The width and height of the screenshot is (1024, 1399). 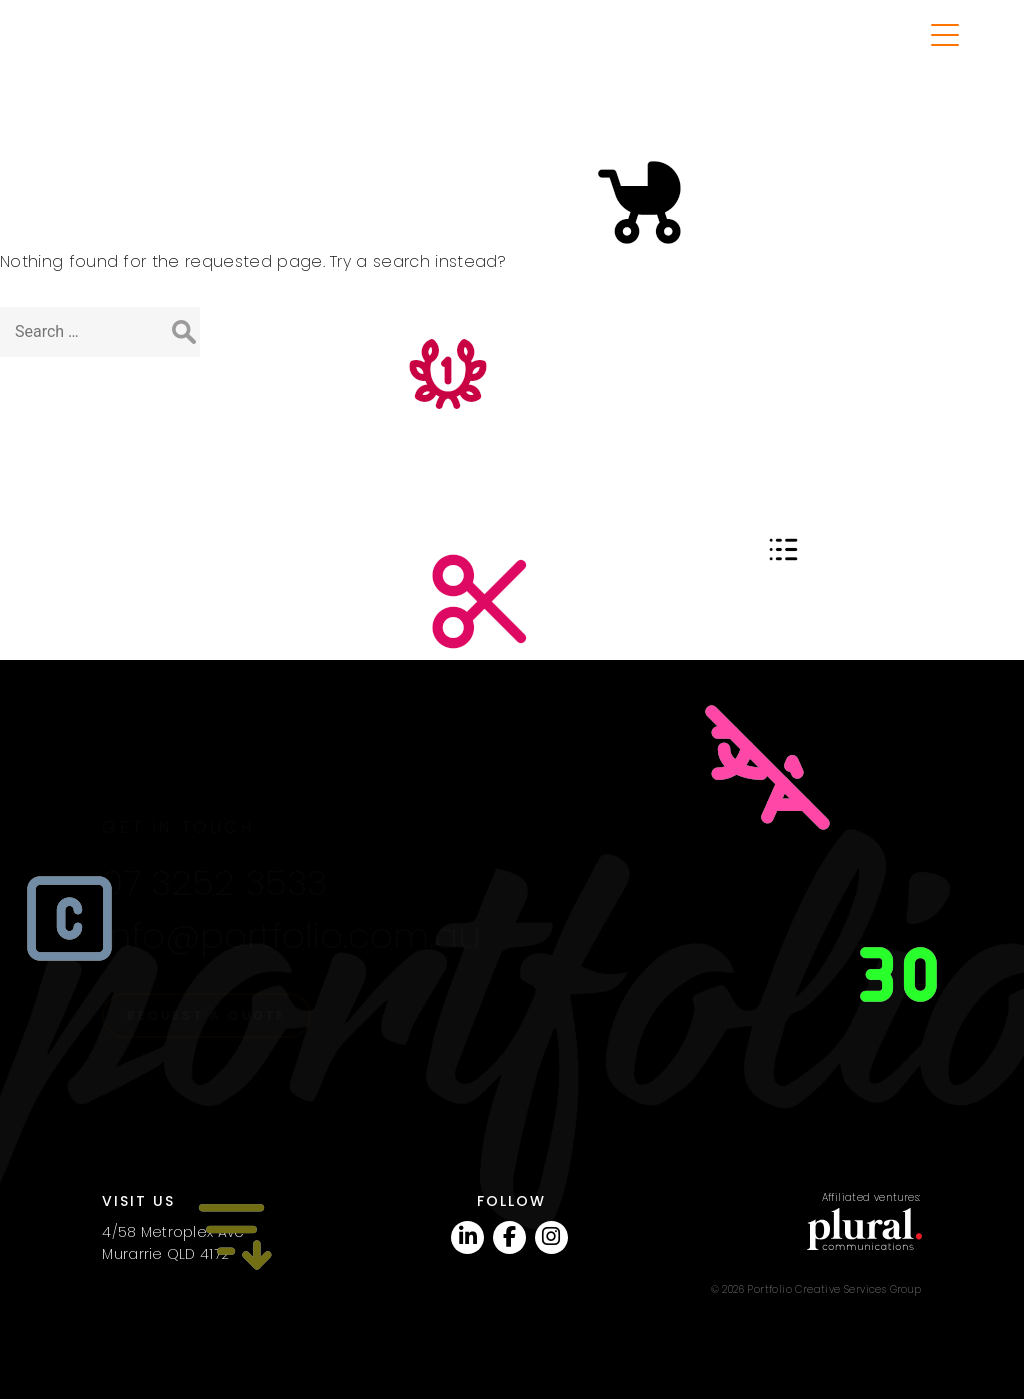 What do you see at coordinates (767, 767) in the screenshot?
I see `disable translation or language features` at bounding box center [767, 767].